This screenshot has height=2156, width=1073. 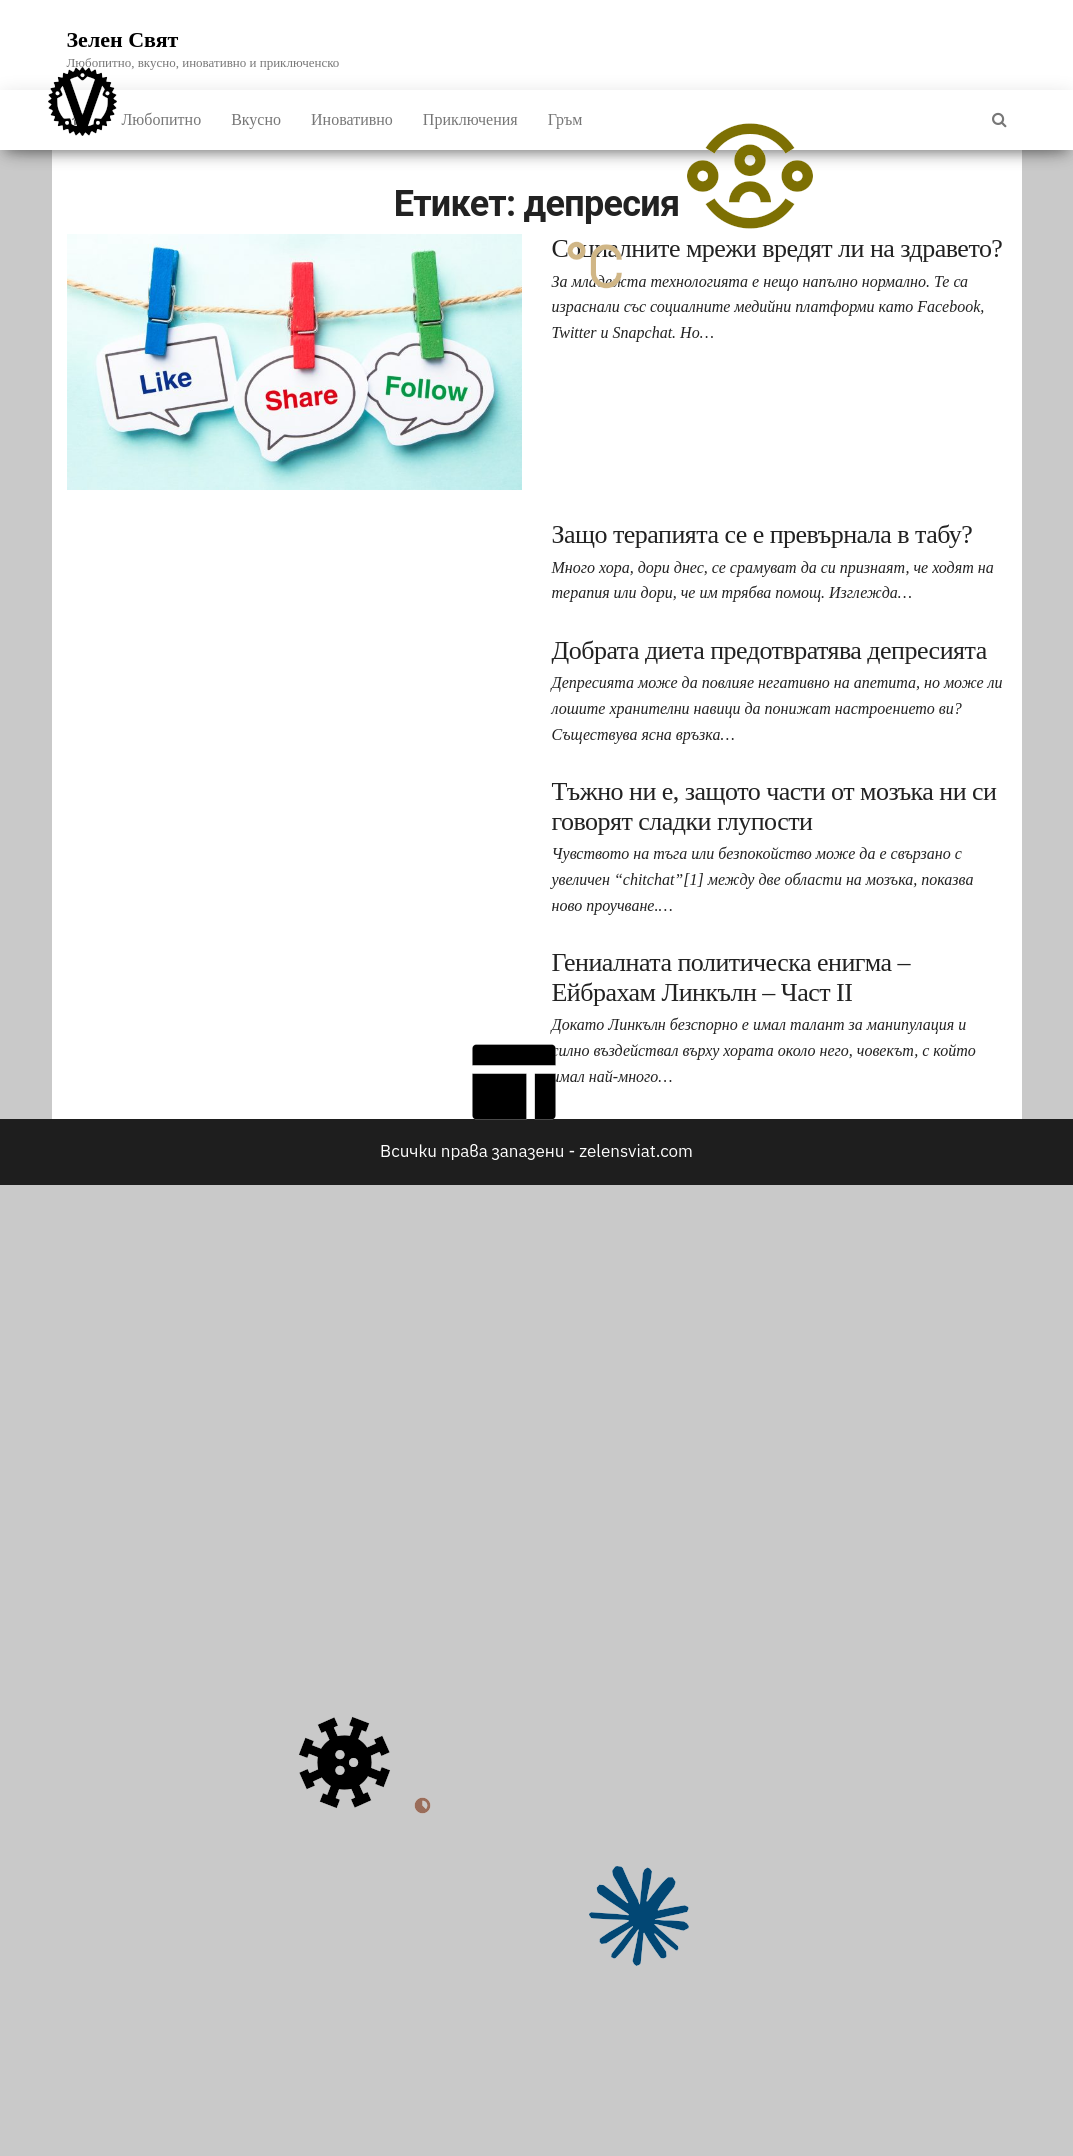 I want to click on open the Claude AI assistant app, so click(x=639, y=1916).